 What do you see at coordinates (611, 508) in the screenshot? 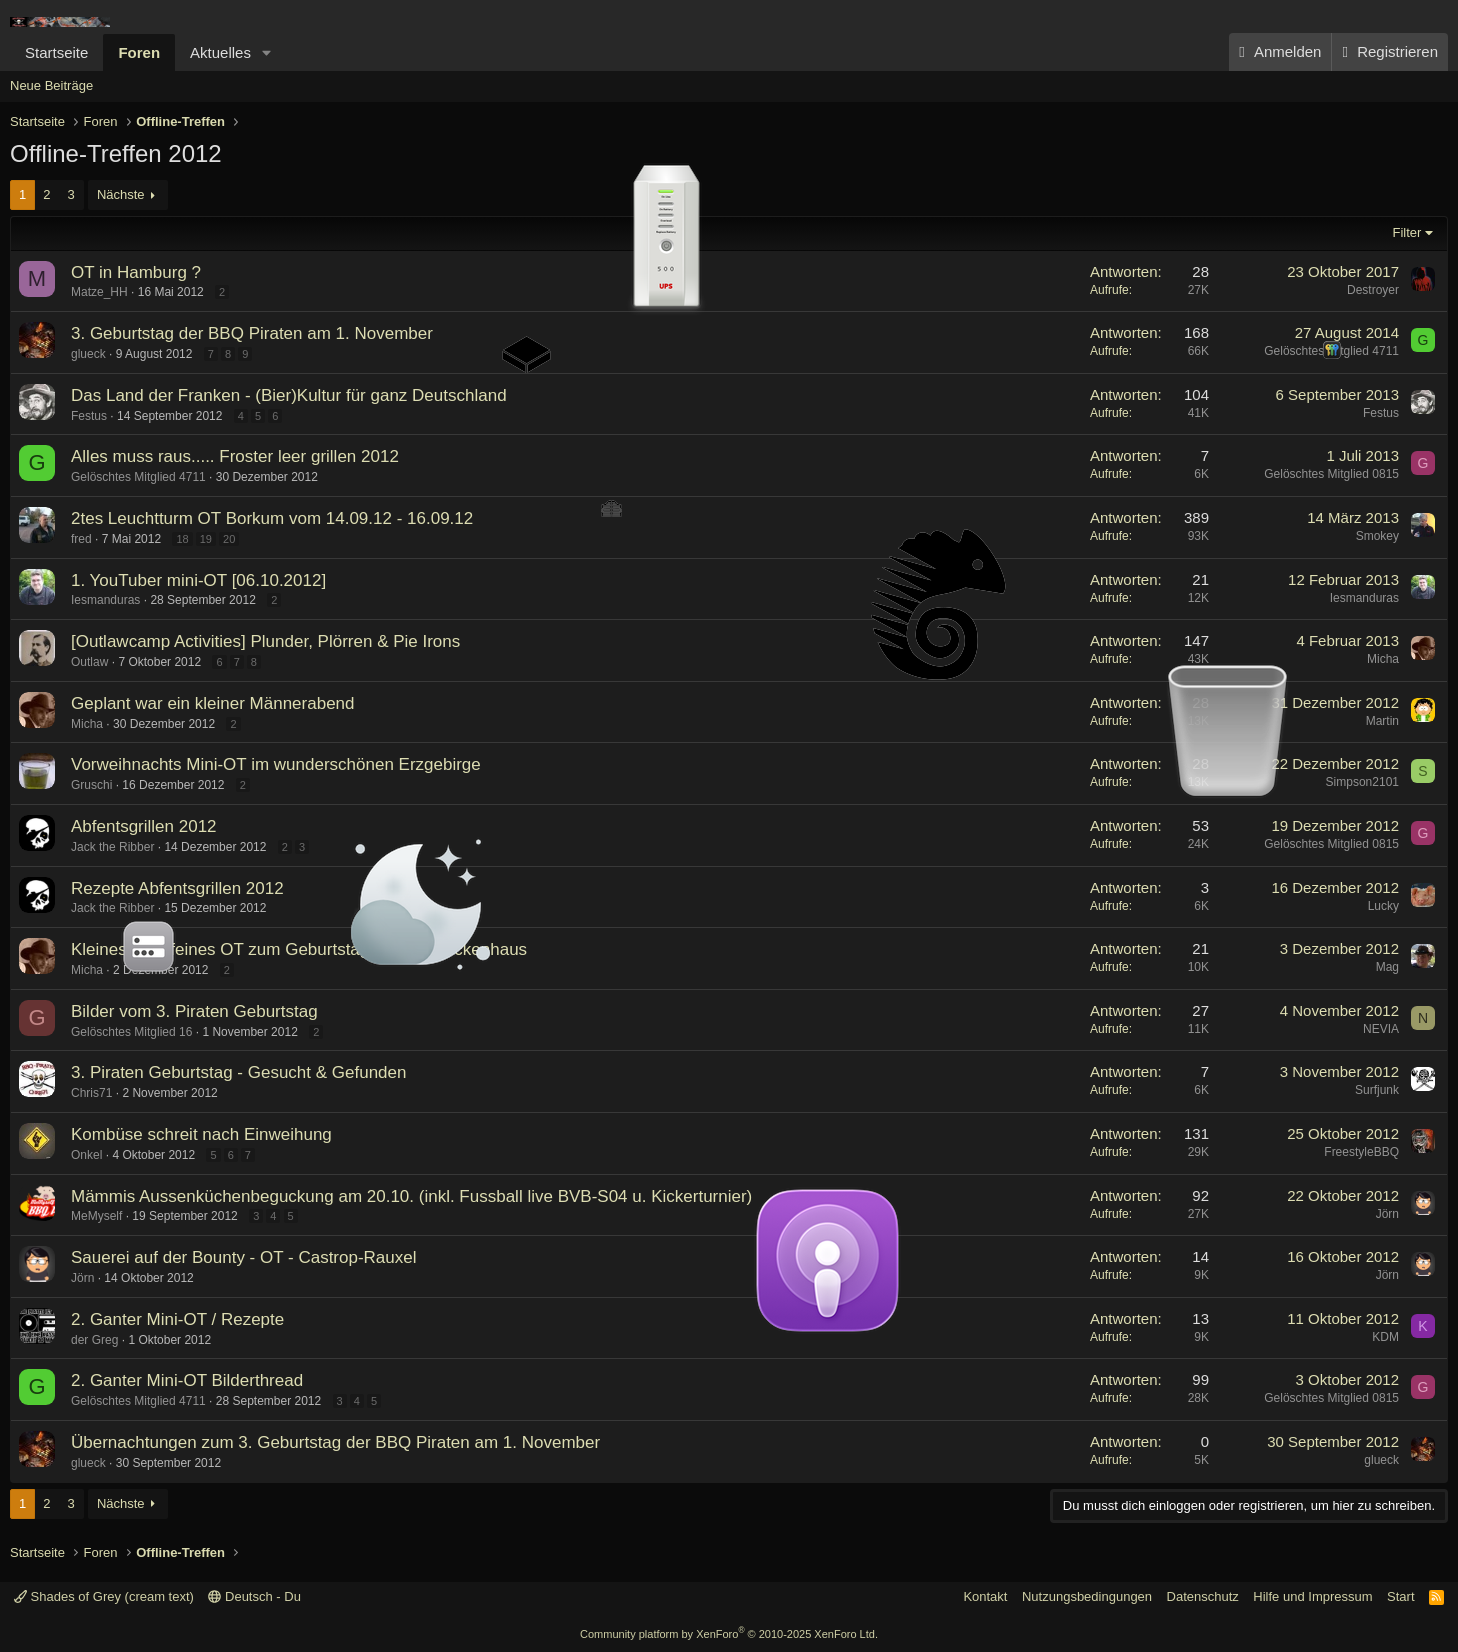
I see `enter a western-themed game area or saloon` at bounding box center [611, 508].